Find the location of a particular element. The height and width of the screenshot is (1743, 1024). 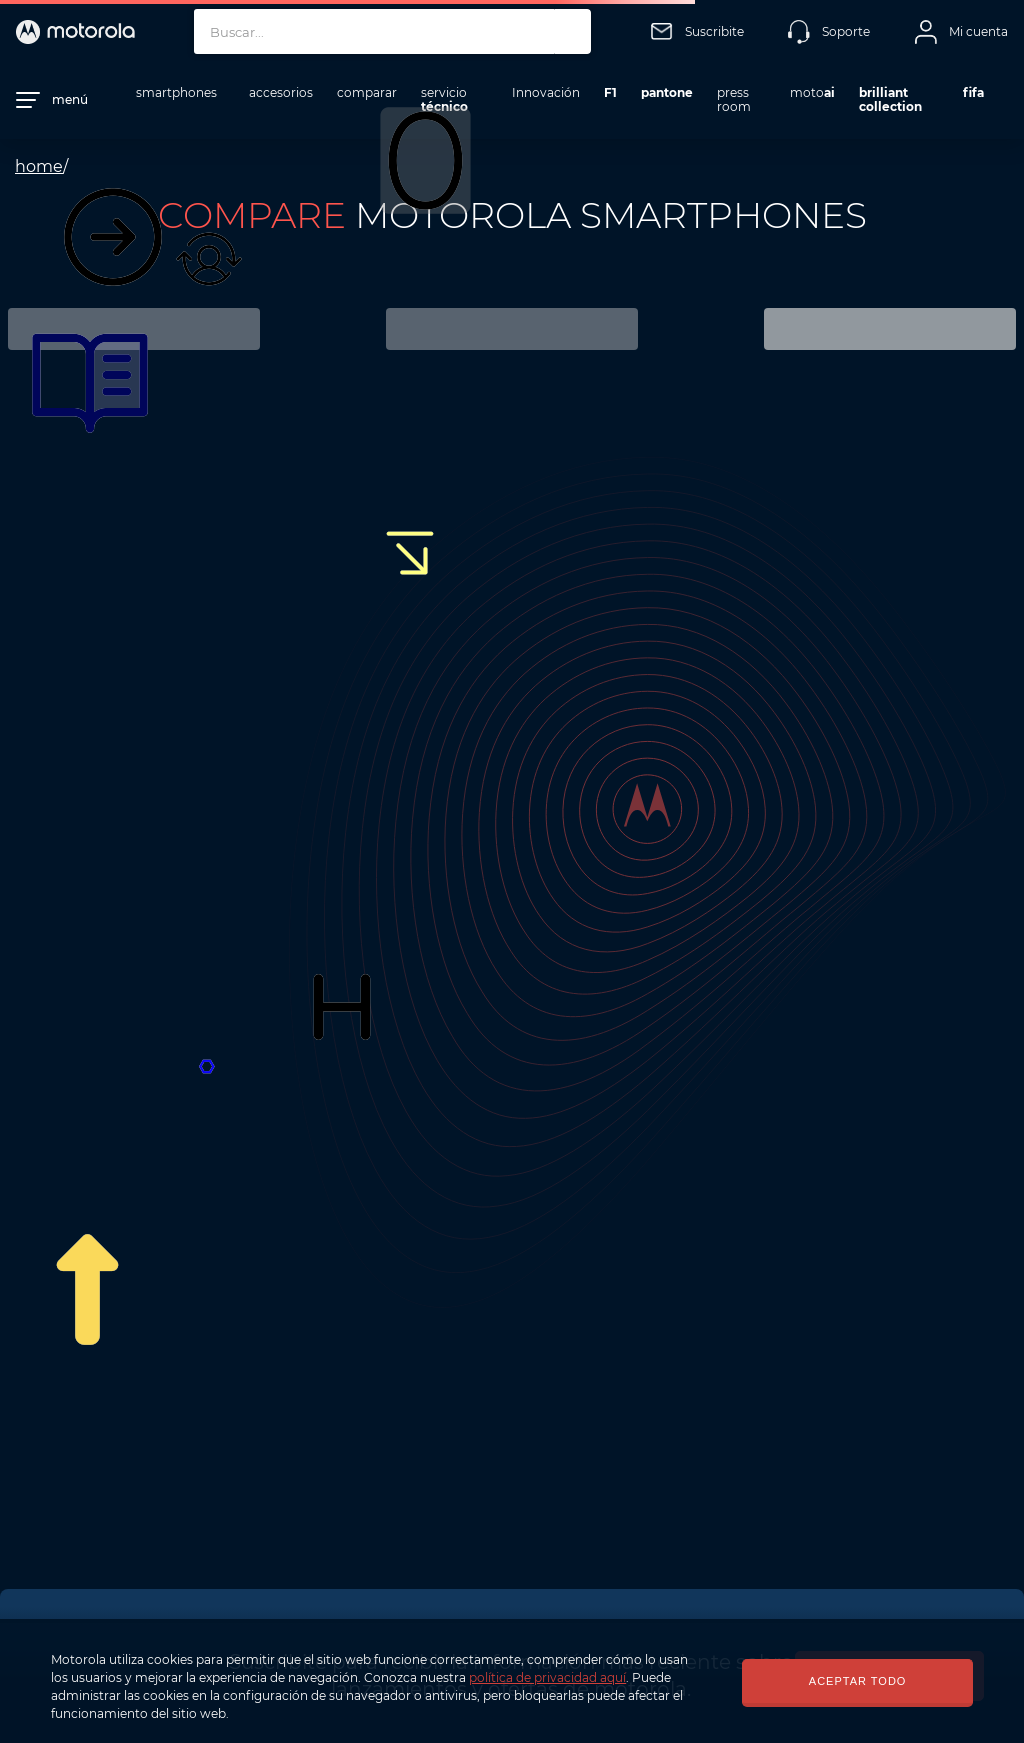

unverified data breakpoint in debug mode is located at coordinates (207, 1066).